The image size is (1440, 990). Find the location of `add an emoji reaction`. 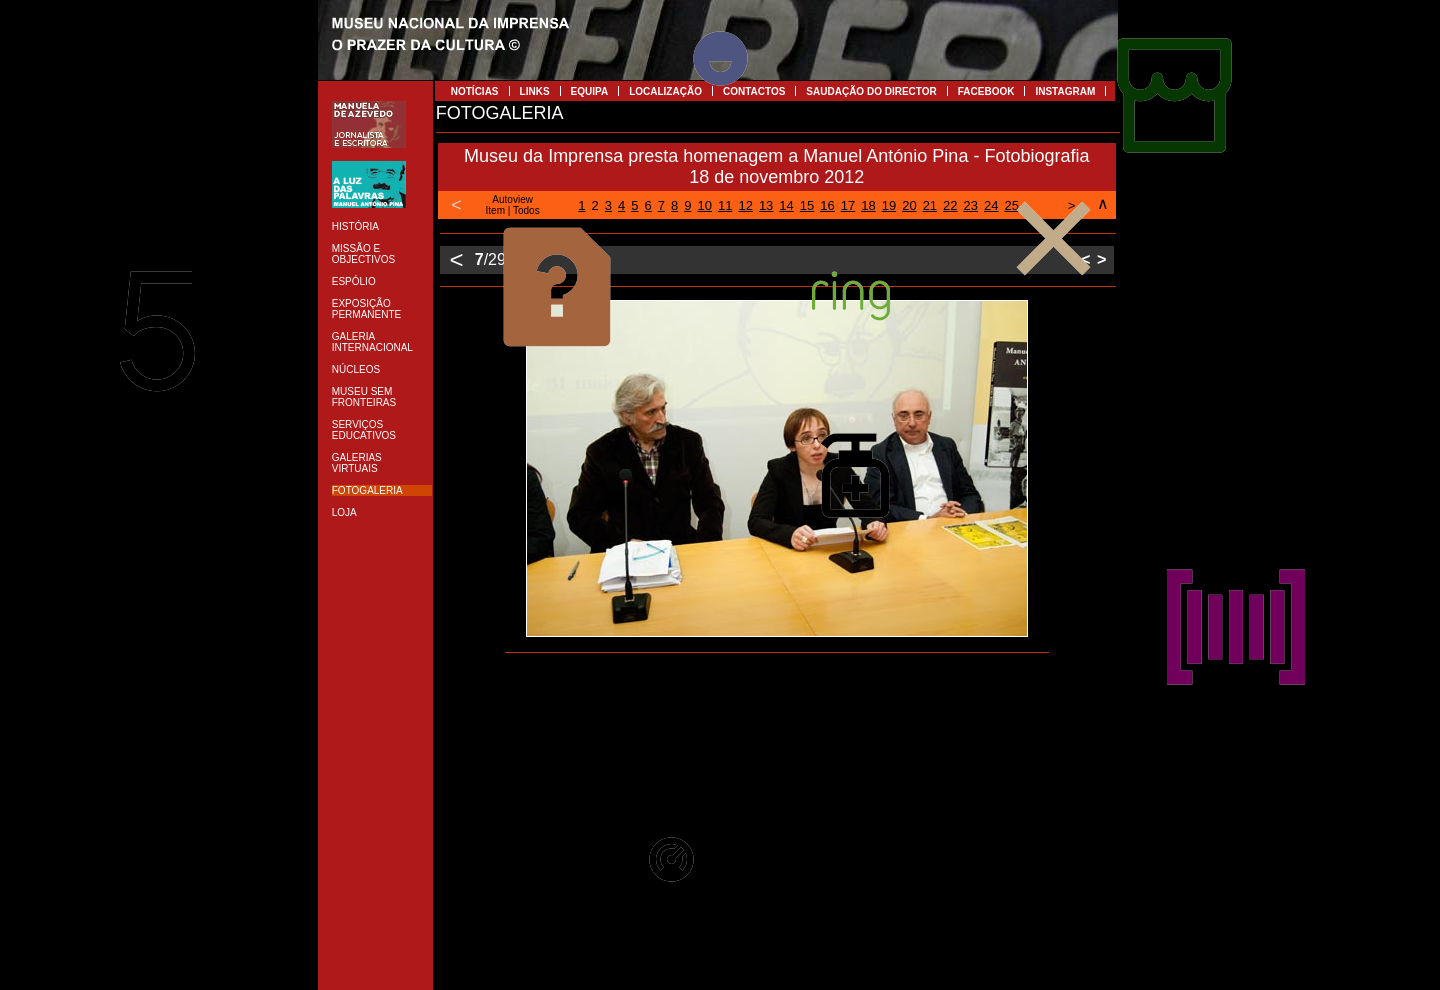

add an emoji reaction is located at coordinates (720, 58).